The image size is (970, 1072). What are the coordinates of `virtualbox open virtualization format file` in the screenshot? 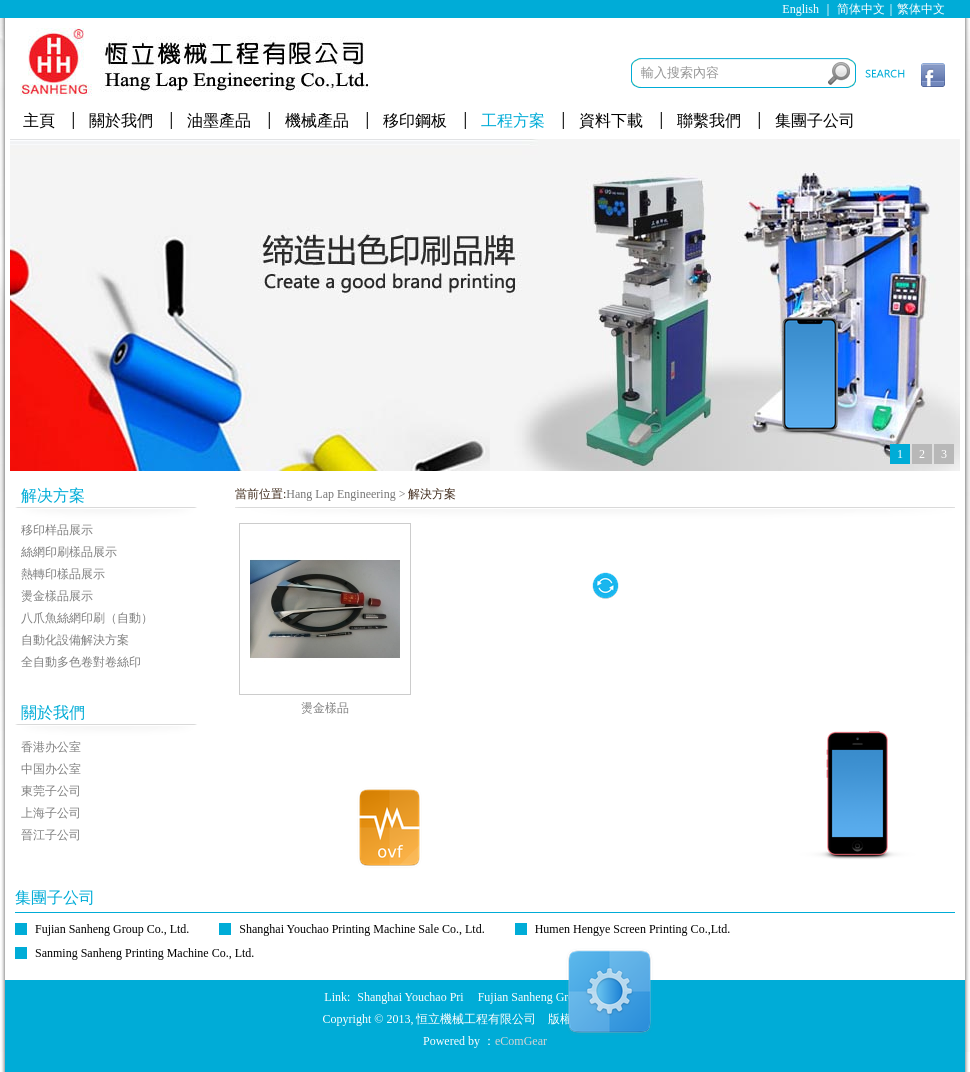 It's located at (389, 827).